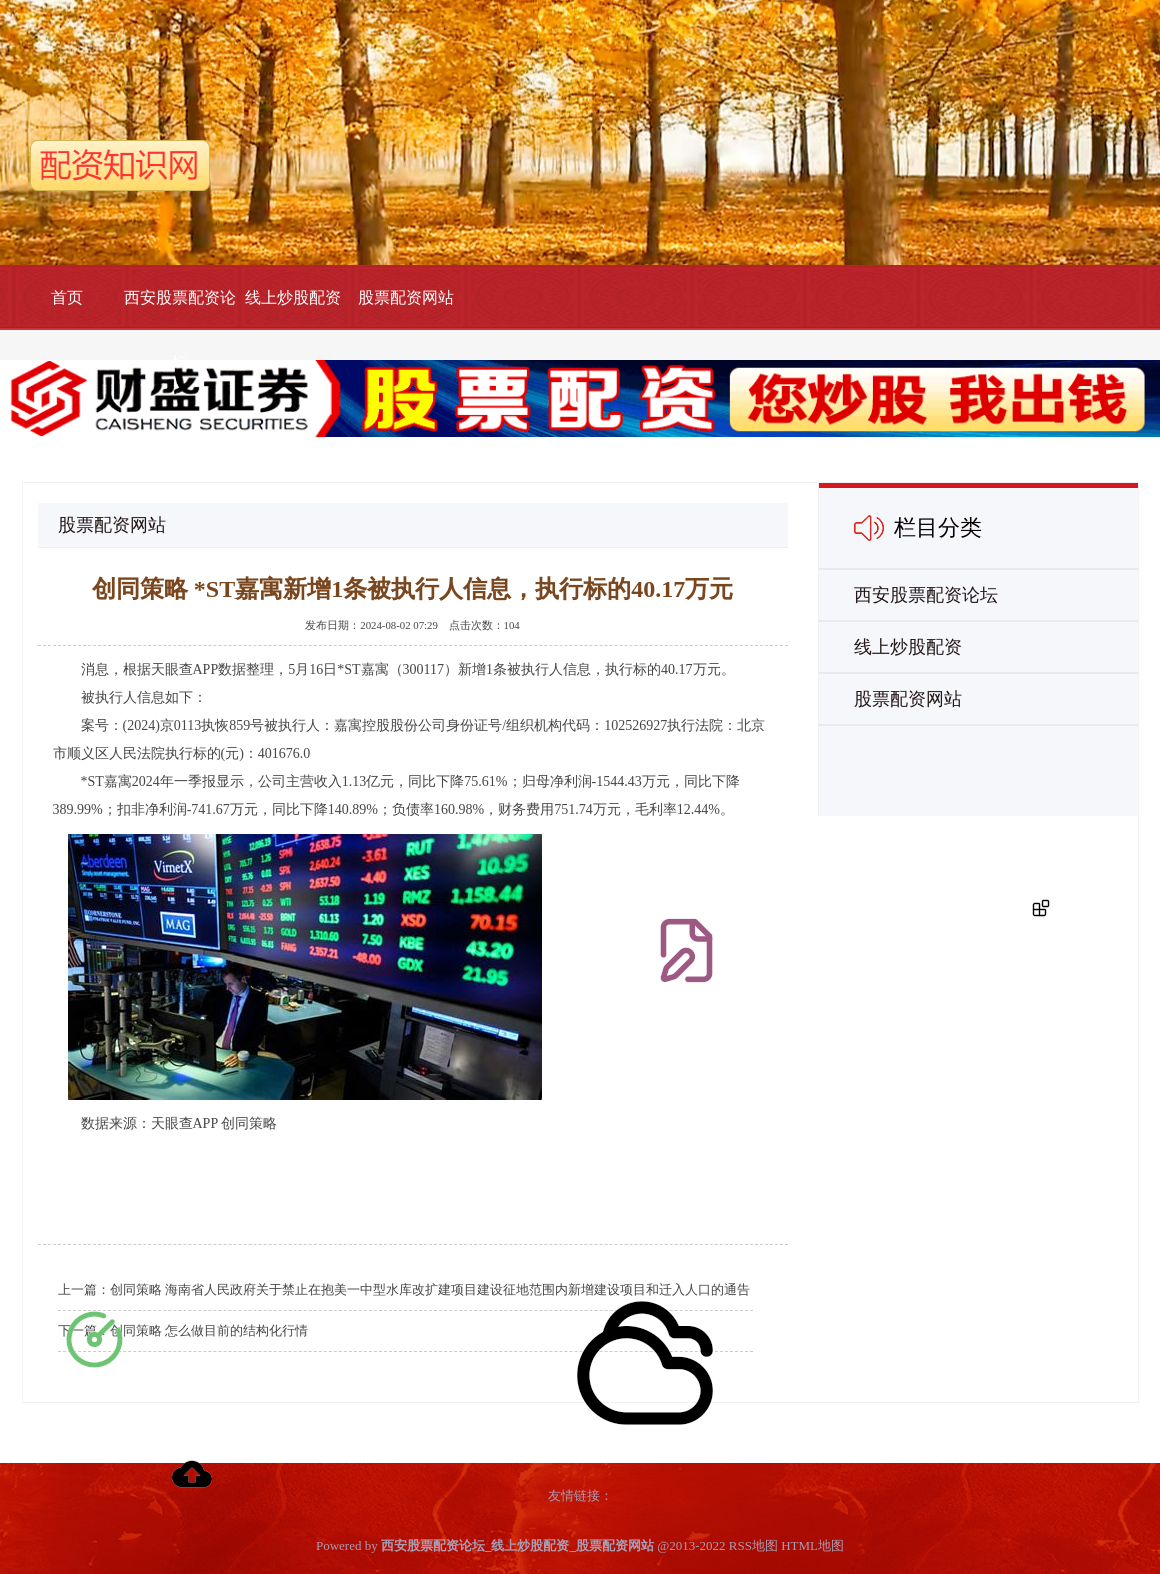 This screenshot has height=1574, width=1160. I want to click on indicates cloudy weather conditions, so click(645, 1363).